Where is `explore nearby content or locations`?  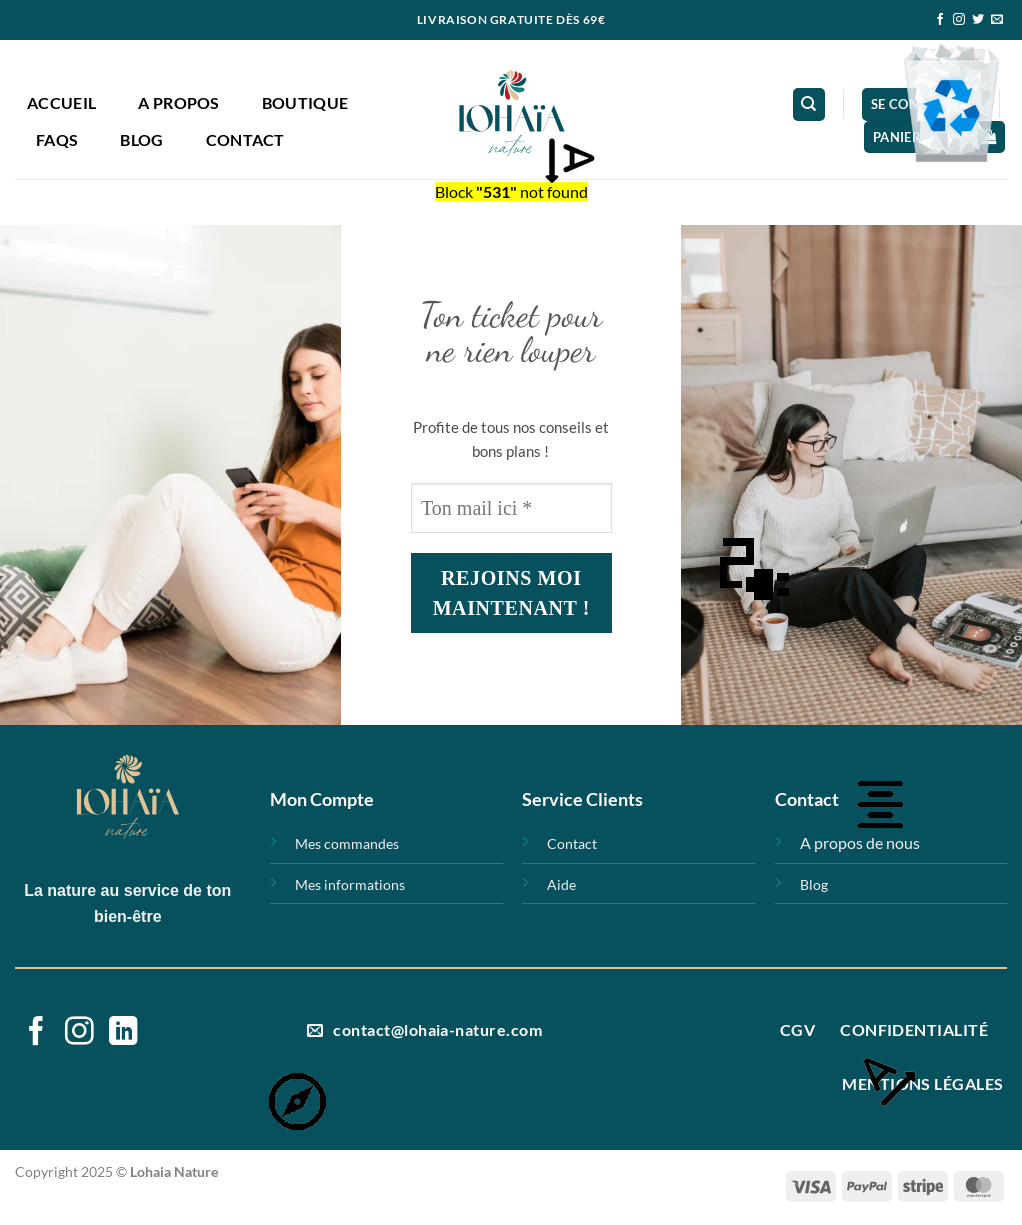 explore nearby content or locations is located at coordinates (297, 1101).